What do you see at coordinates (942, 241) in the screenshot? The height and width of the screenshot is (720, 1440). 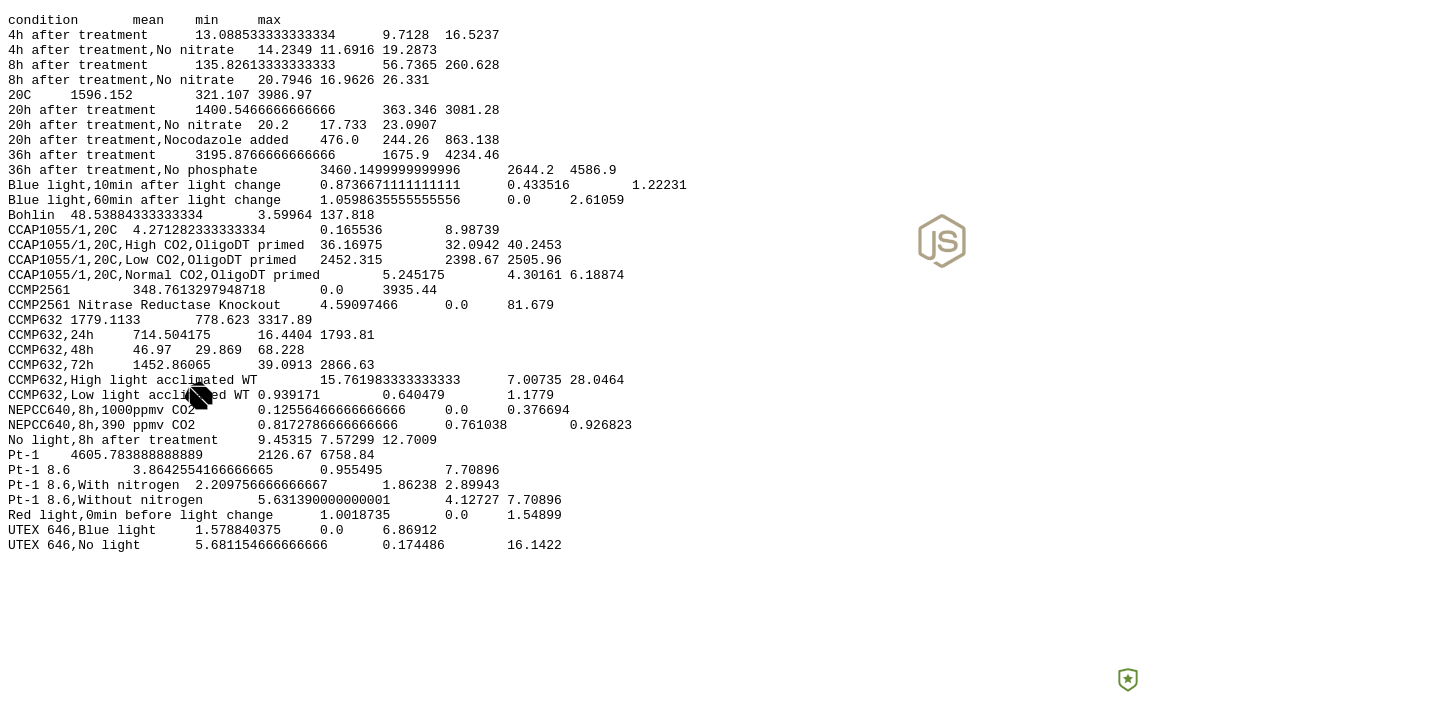 I see `Node.js runtime environment logo` at bounding box center [942, 241].